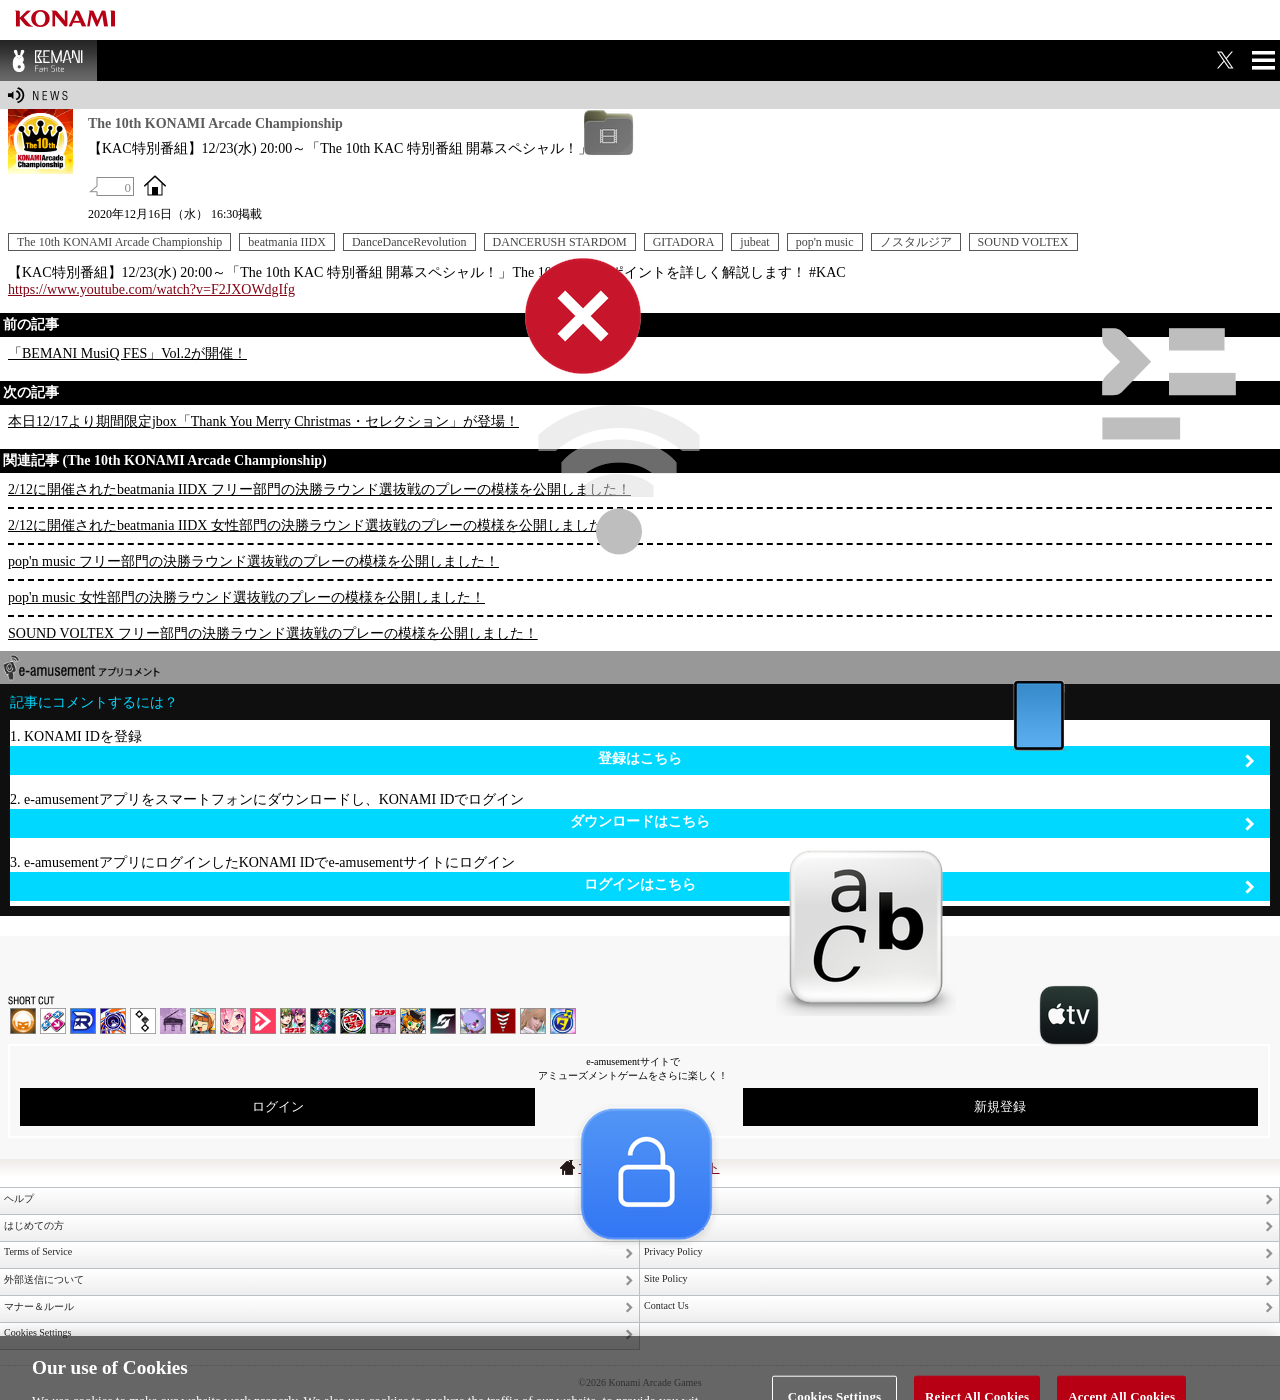 The height and width of the screenshot is (1400, 1280). I want to click on dismiss or close a dialog, so click(583, 316).